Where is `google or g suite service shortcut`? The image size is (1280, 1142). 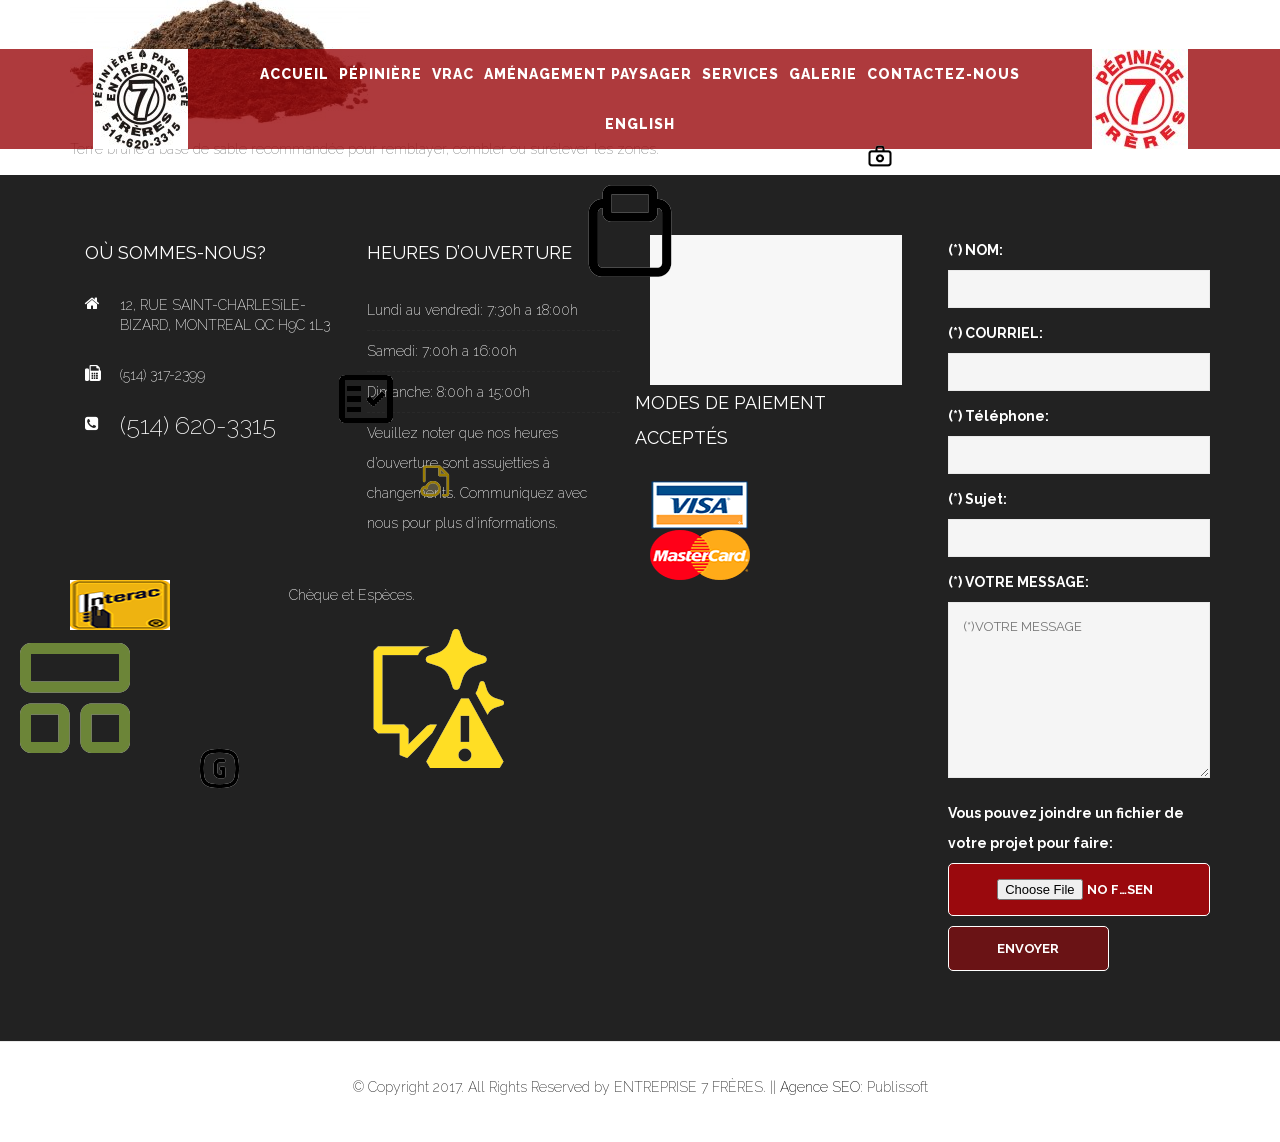
google or g suite service shortcut is located at coordinates (219, 768).